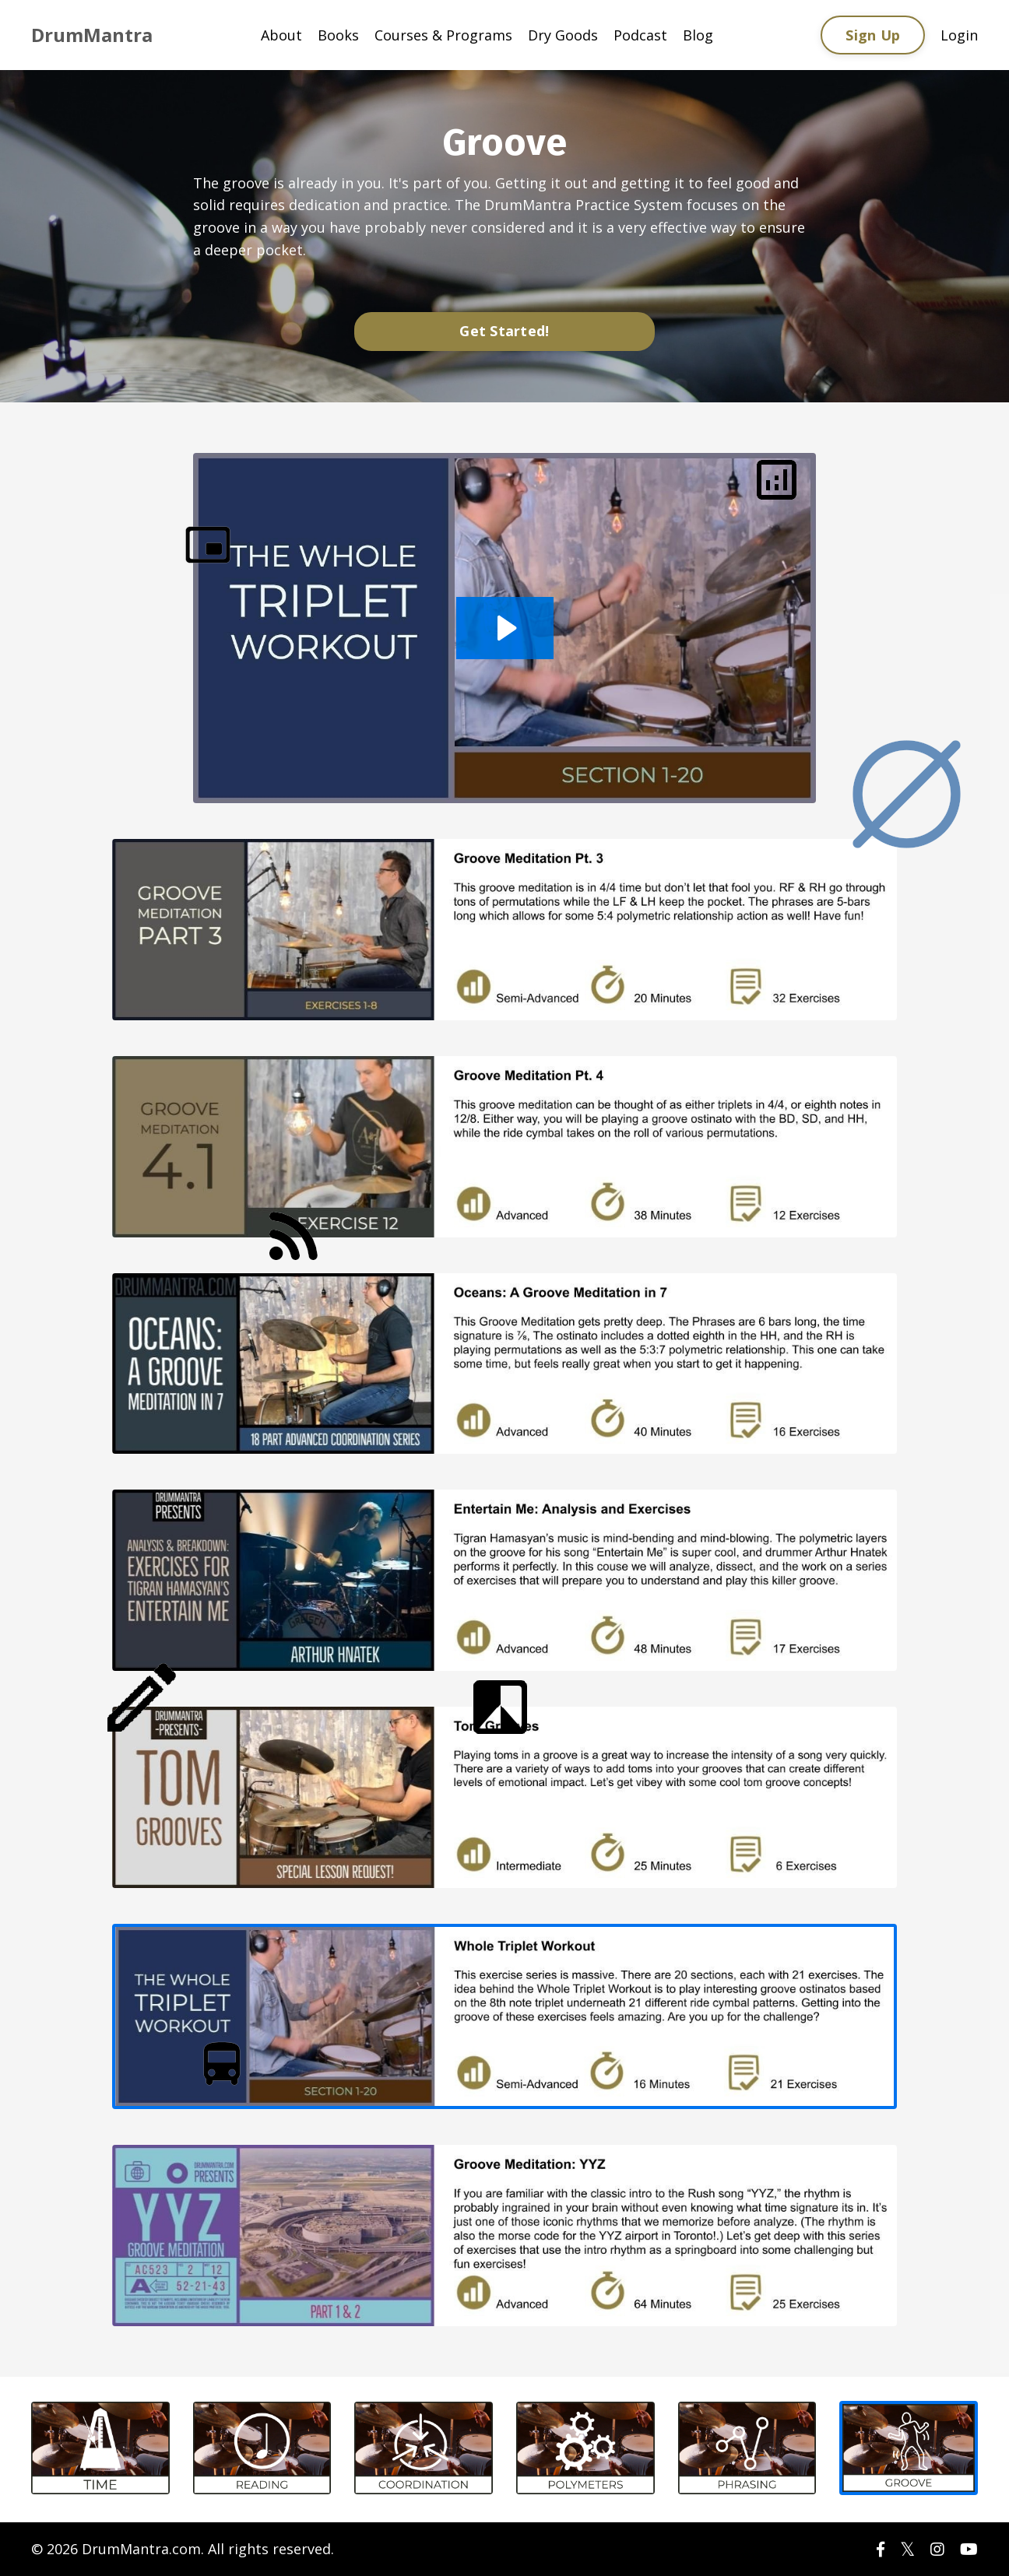  Describe the element at coordinates (906, 794) in the screenshot. I see `indicates an empty or null value` at that location.